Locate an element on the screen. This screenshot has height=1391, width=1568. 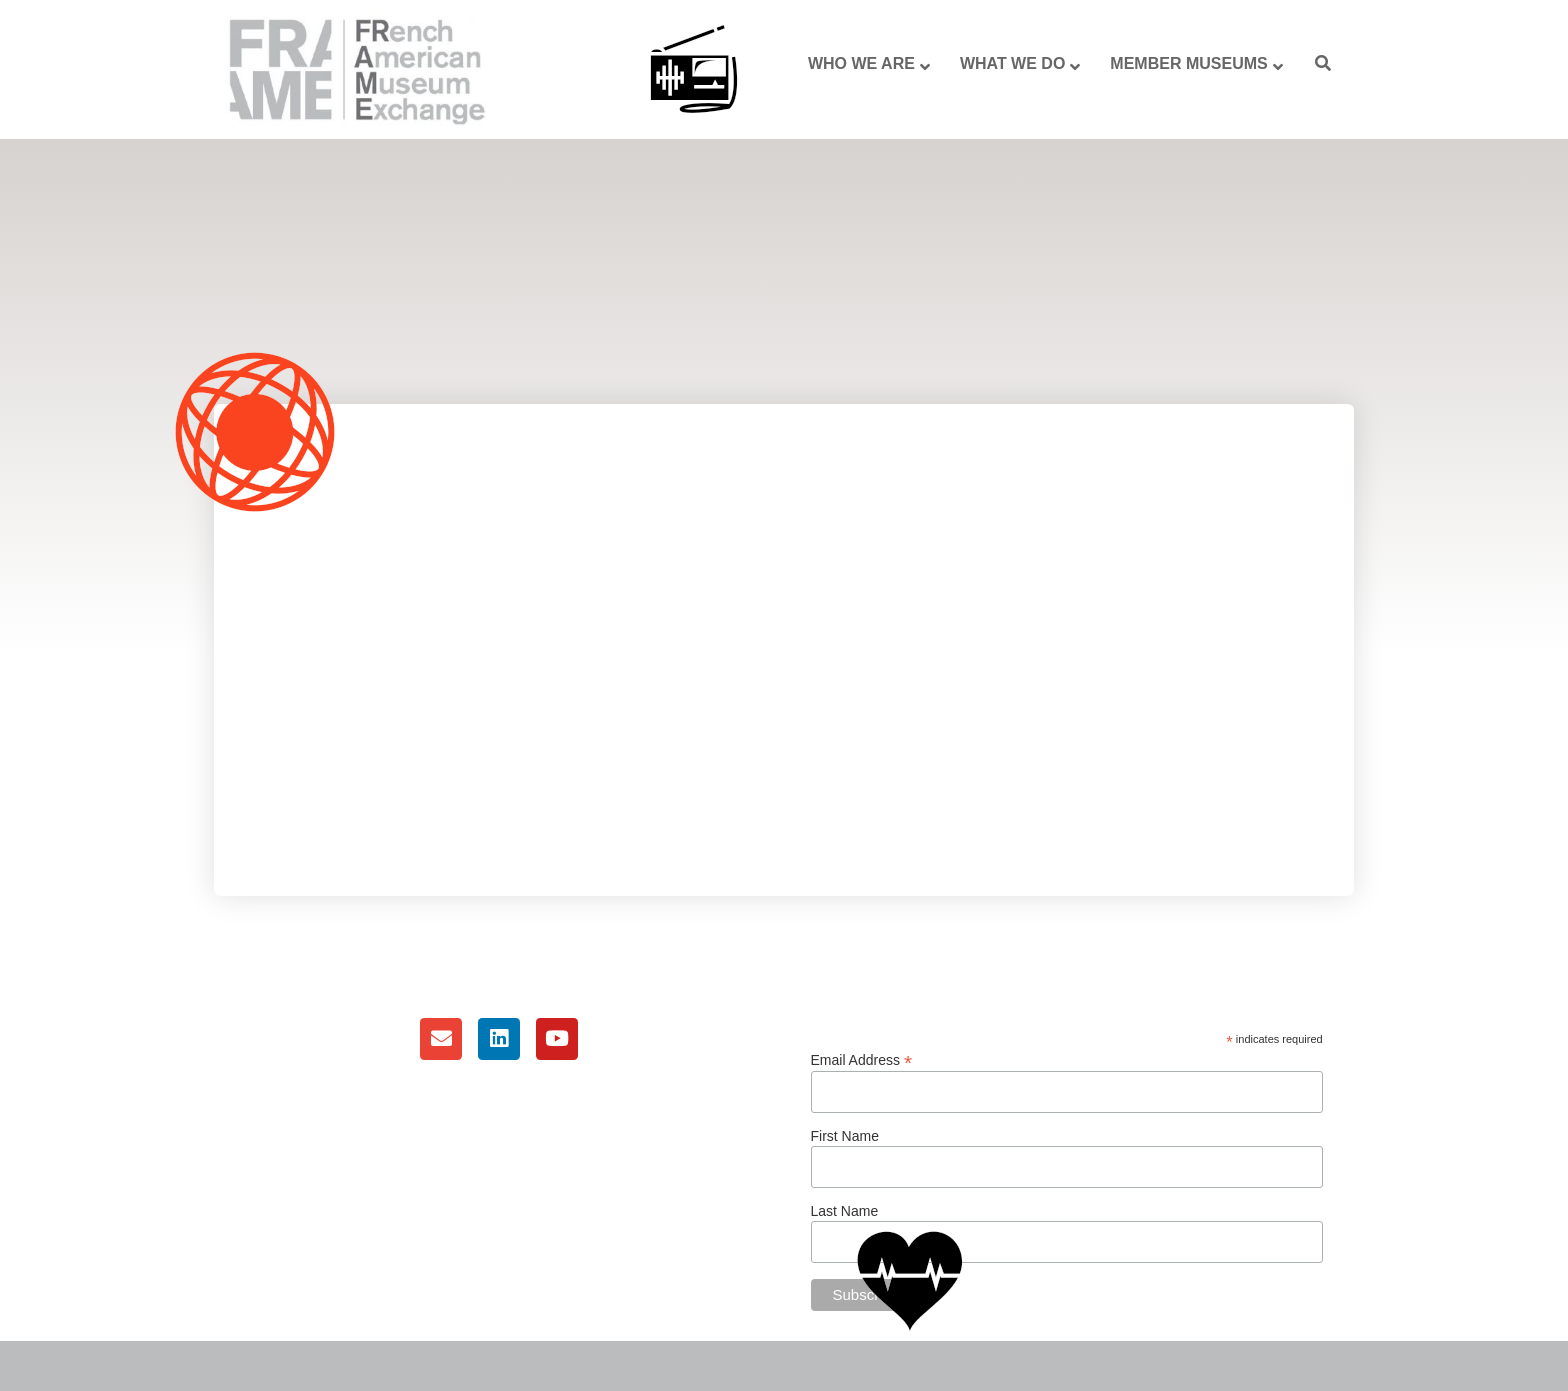
view health or fitness tracking data is located at coordinates (909, 1281).